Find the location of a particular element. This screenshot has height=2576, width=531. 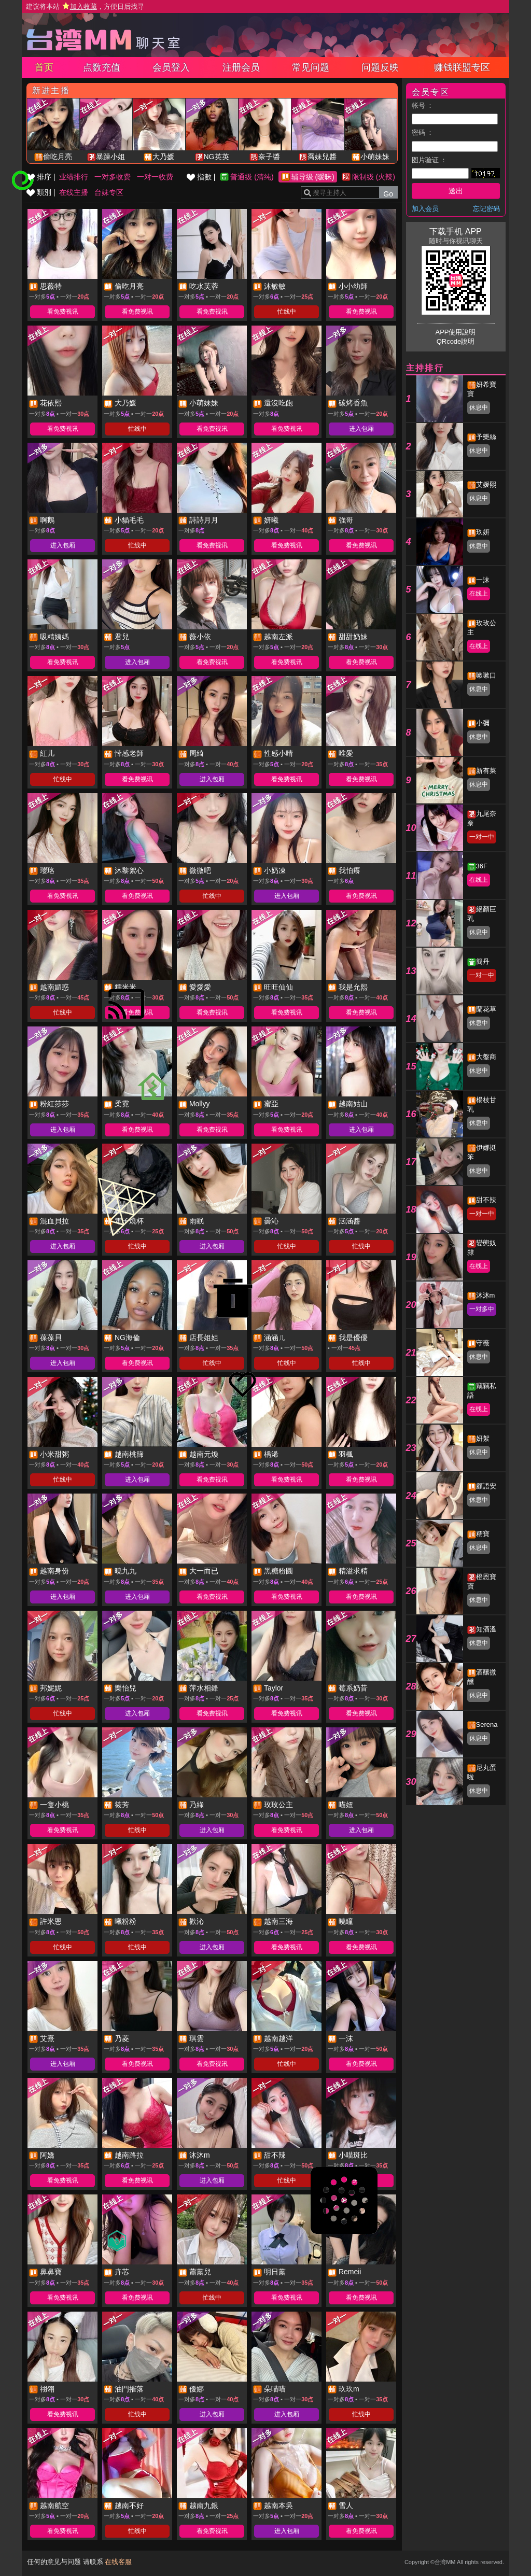

chart.js library logo is located at coordinates (117, 2241).